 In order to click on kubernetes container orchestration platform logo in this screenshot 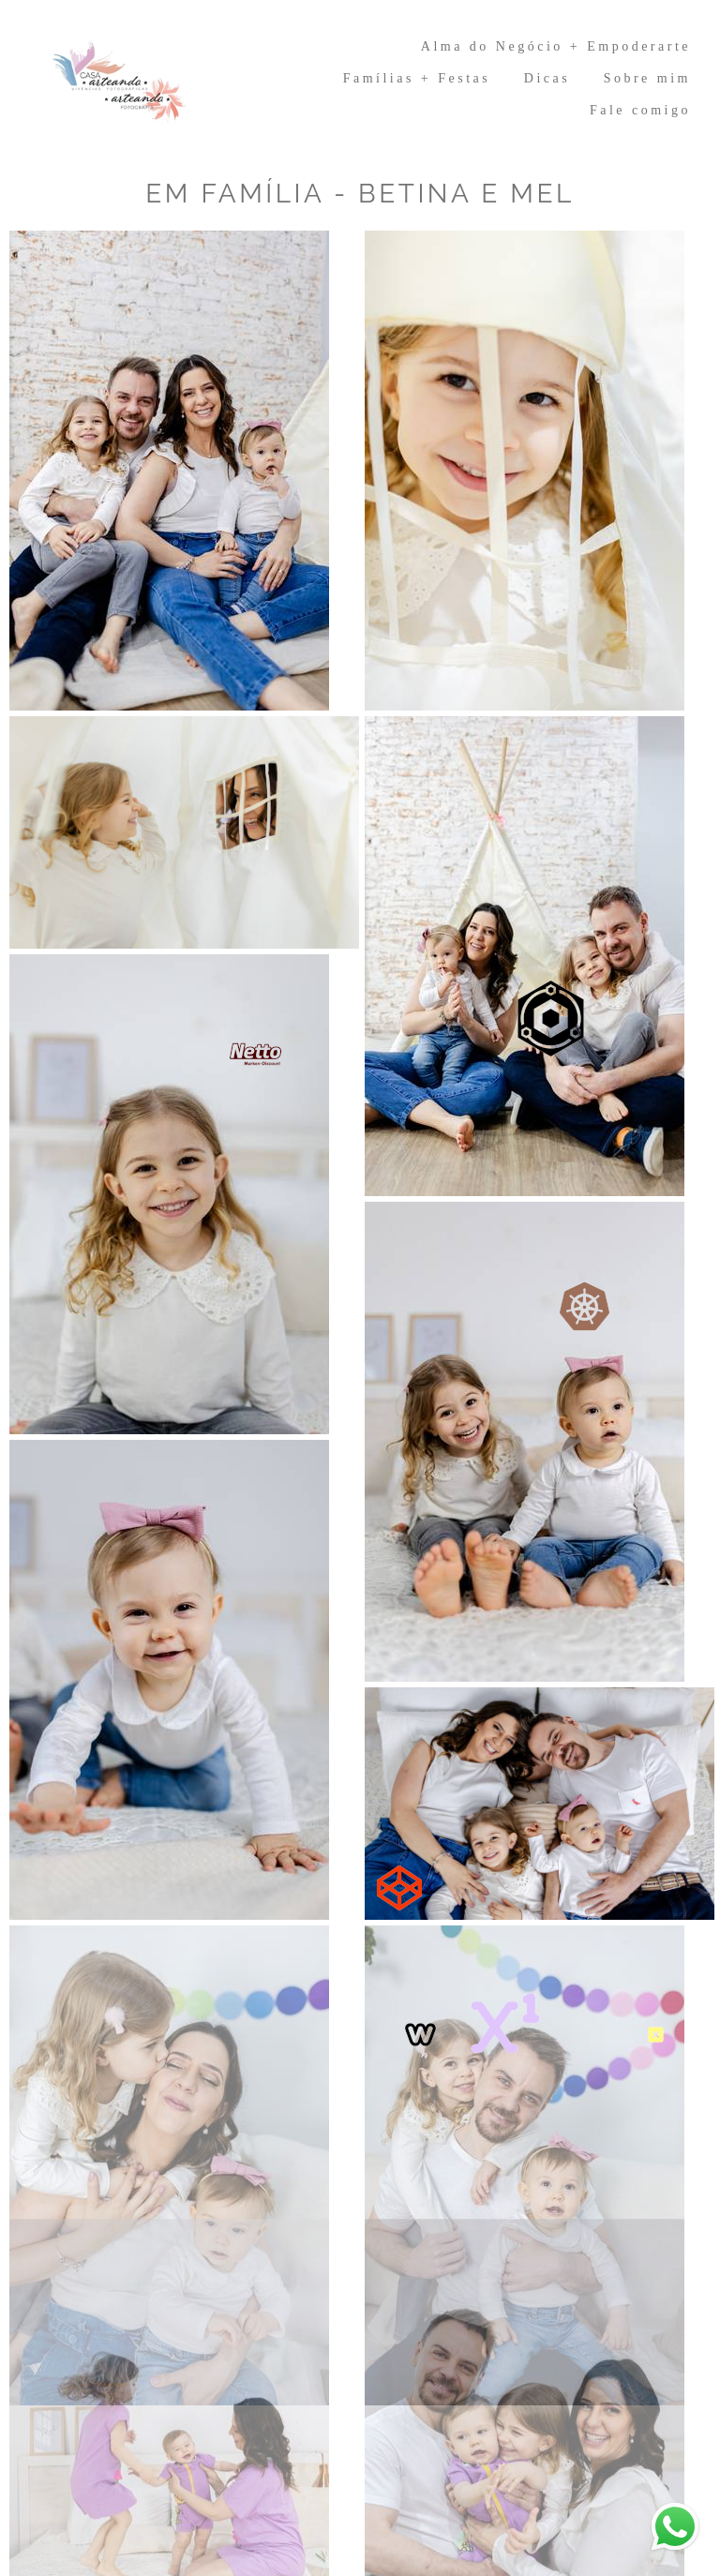, I will do `click(584, 1306)`.